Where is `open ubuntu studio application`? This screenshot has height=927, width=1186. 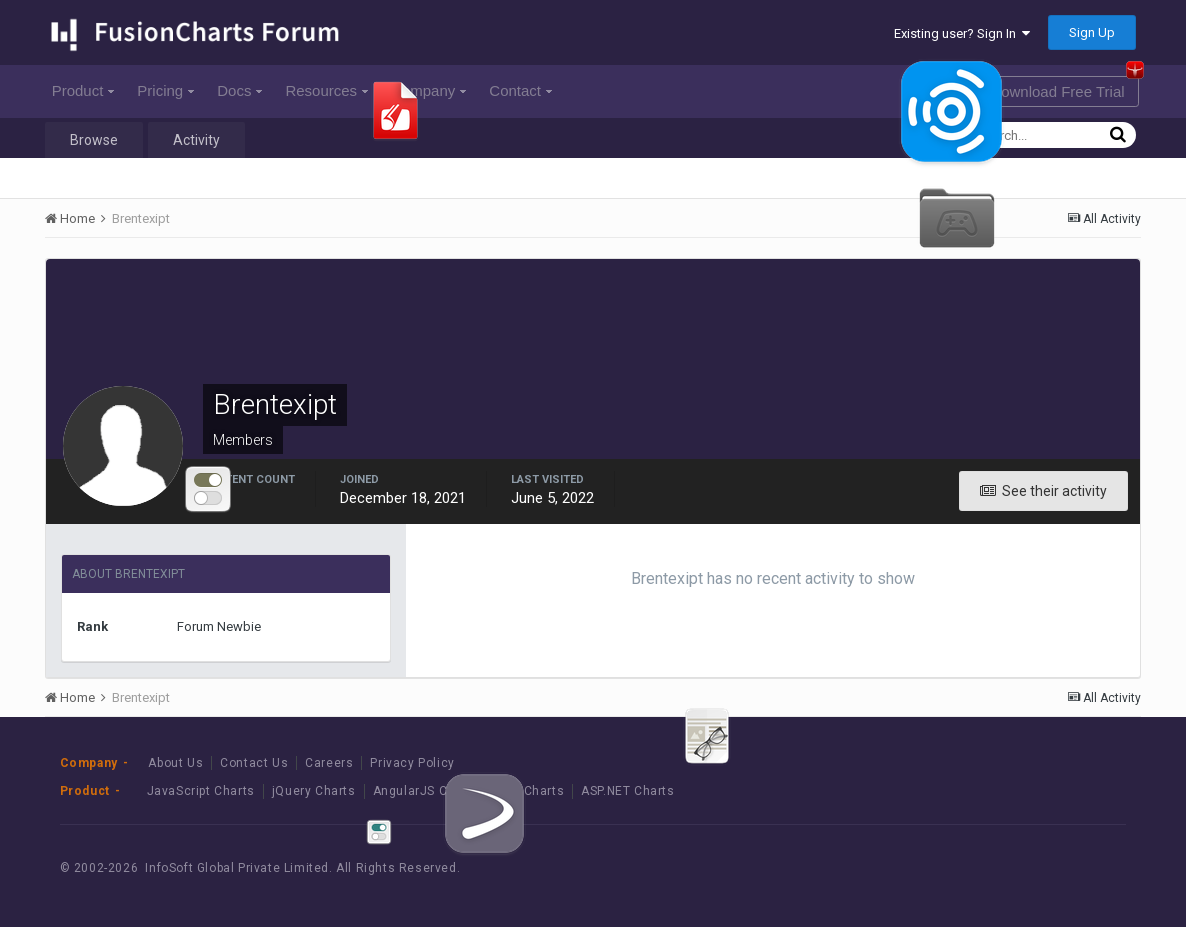
open ubuntu studio application is located at coordinates (951, 111).